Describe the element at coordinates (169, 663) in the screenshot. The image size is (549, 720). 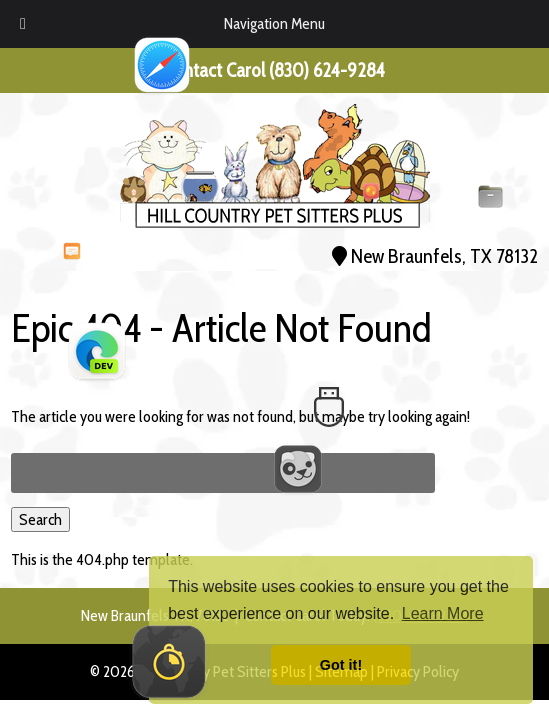
I see `manage cookie preferences in your browser` at that location.